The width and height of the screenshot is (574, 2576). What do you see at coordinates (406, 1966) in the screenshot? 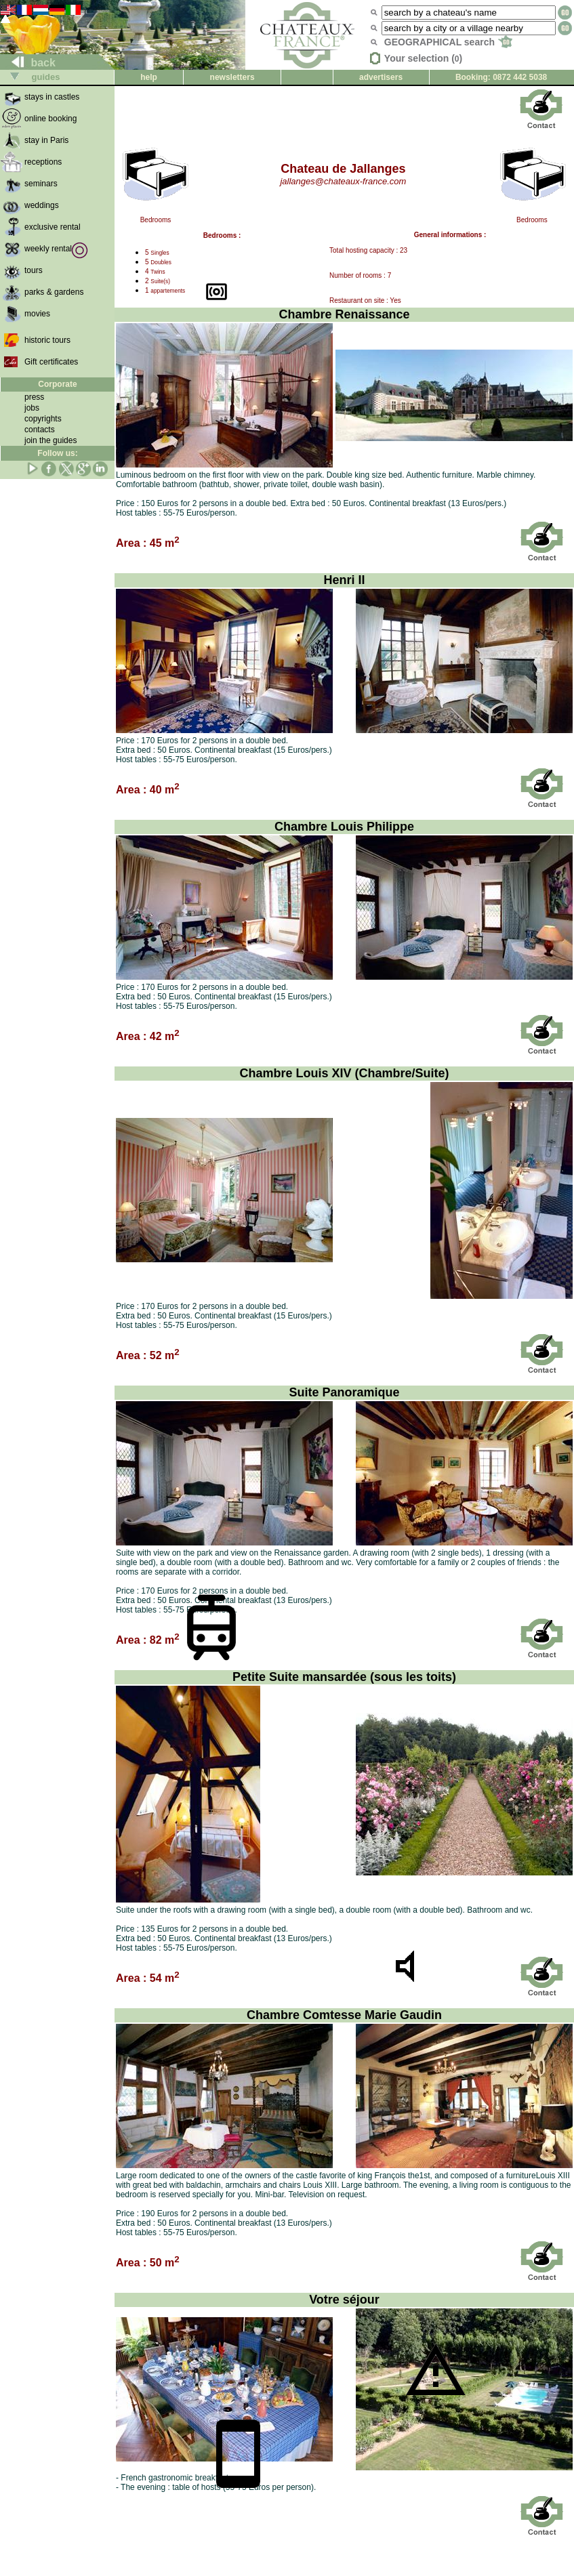
I see `mute audio or sound output` at bounding box center [406, 1966].